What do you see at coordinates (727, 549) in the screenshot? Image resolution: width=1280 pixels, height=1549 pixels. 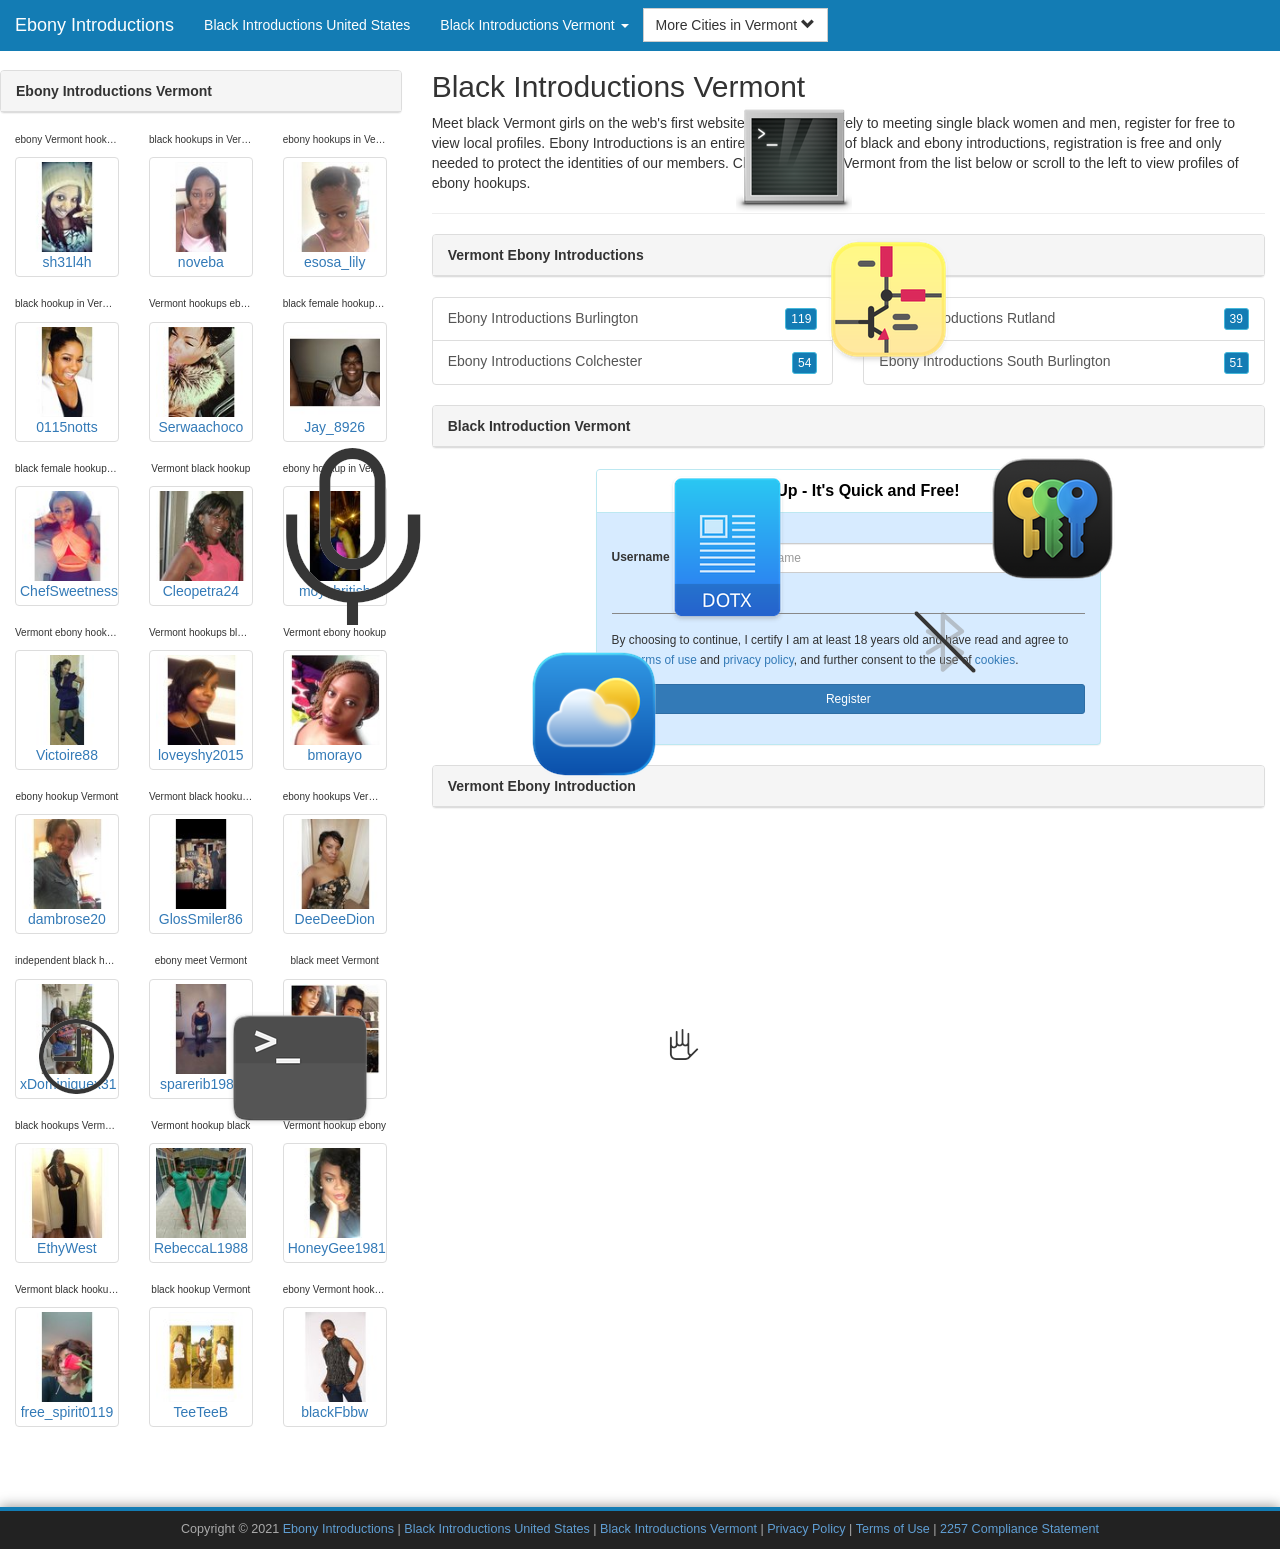 I see `a microsoft word template file (.dotx)` at bounding box center [727, 549].